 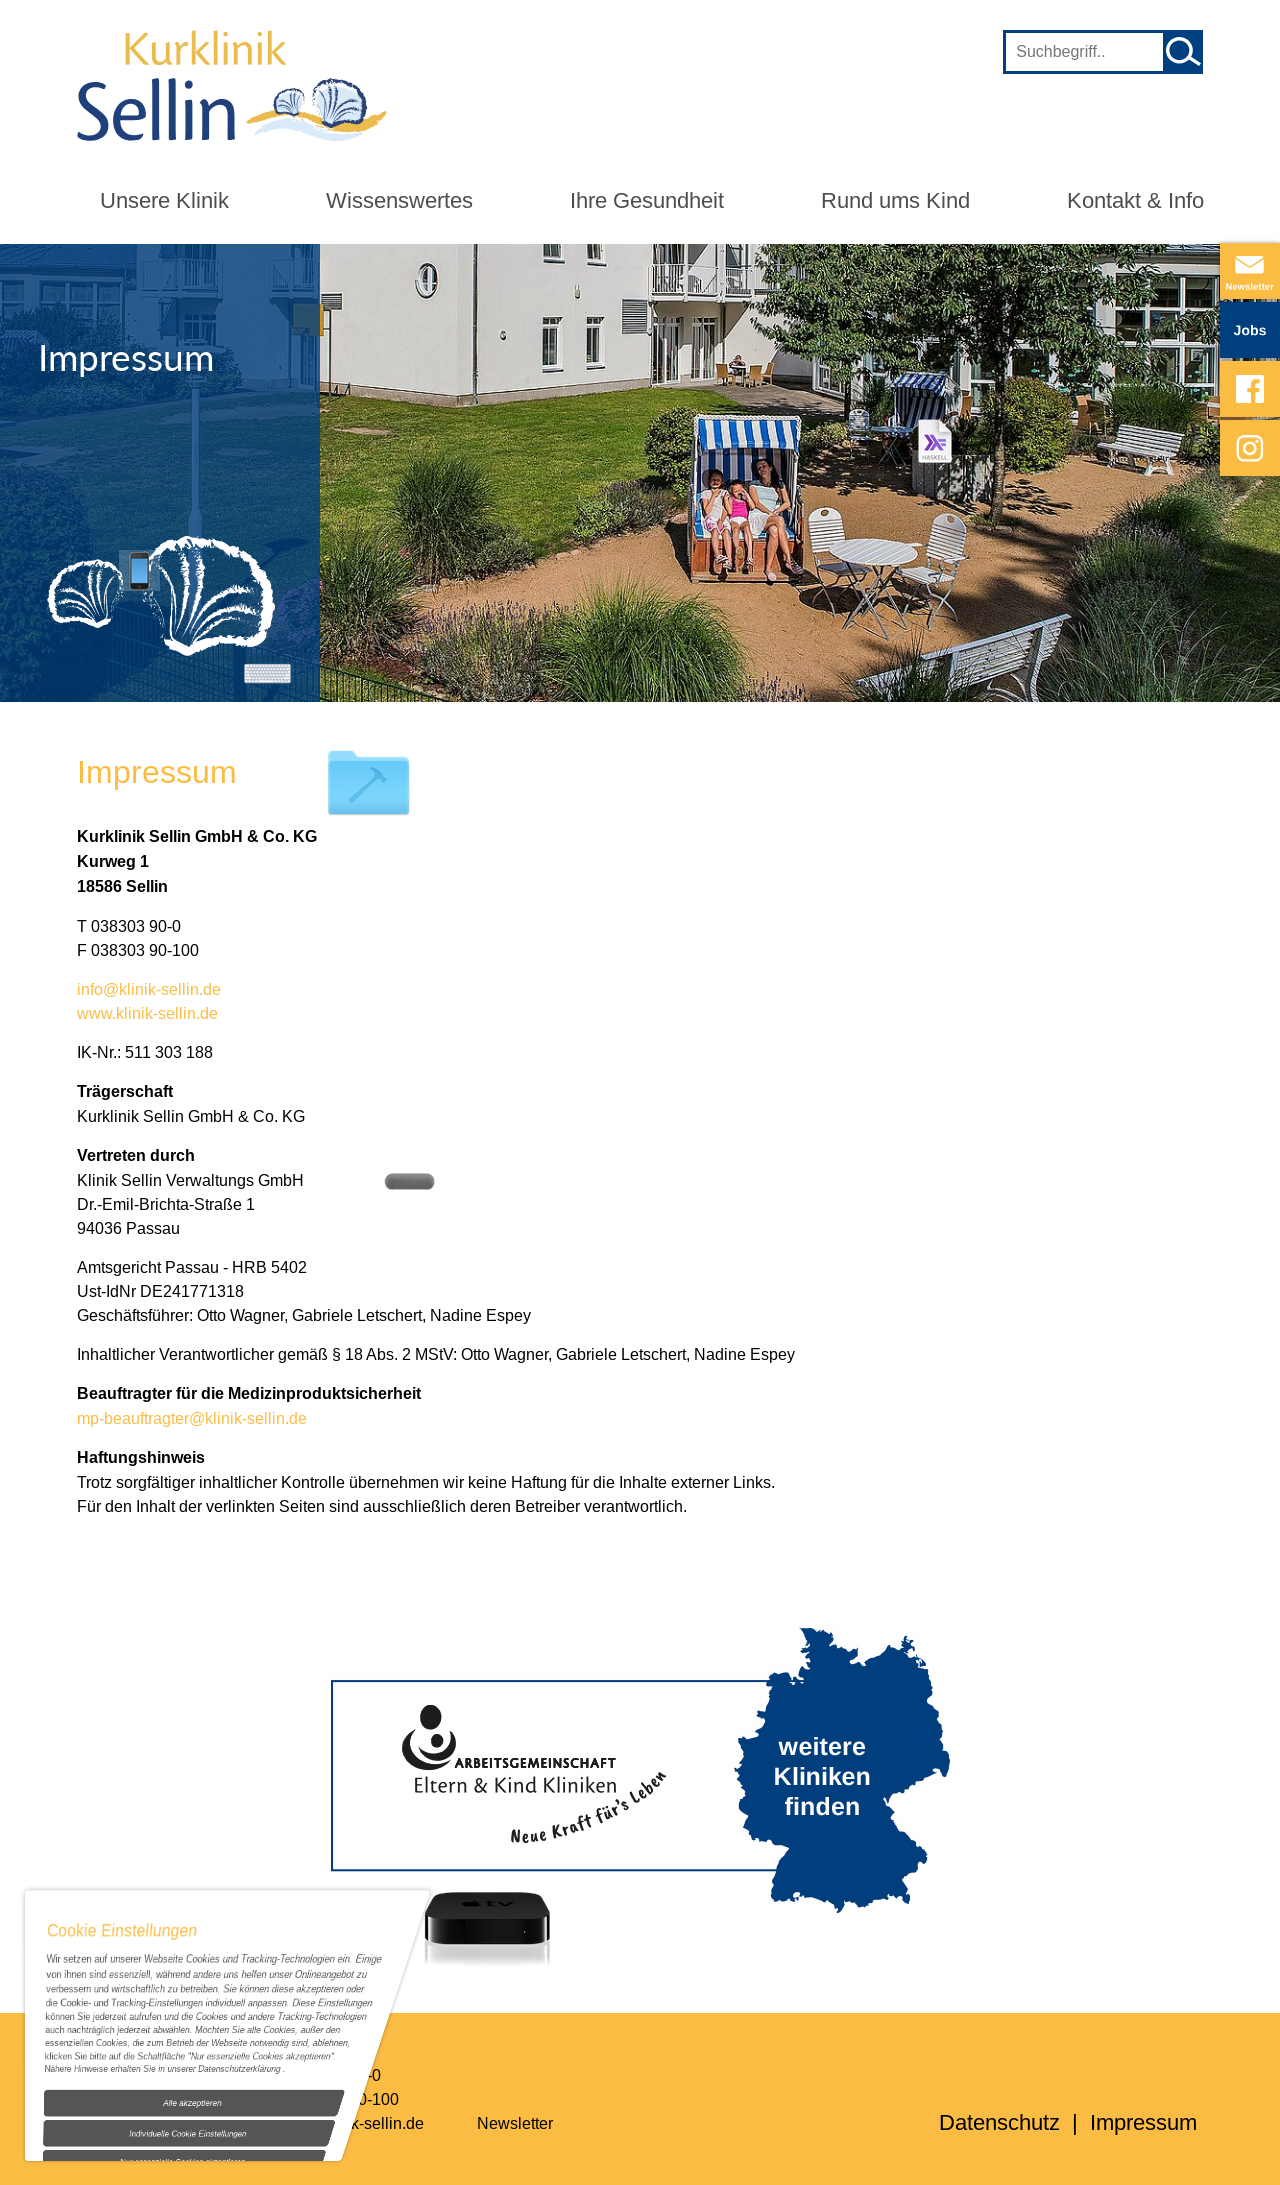 I want to click on connect a bluetooth keyboard, so click(x=267, y=673).